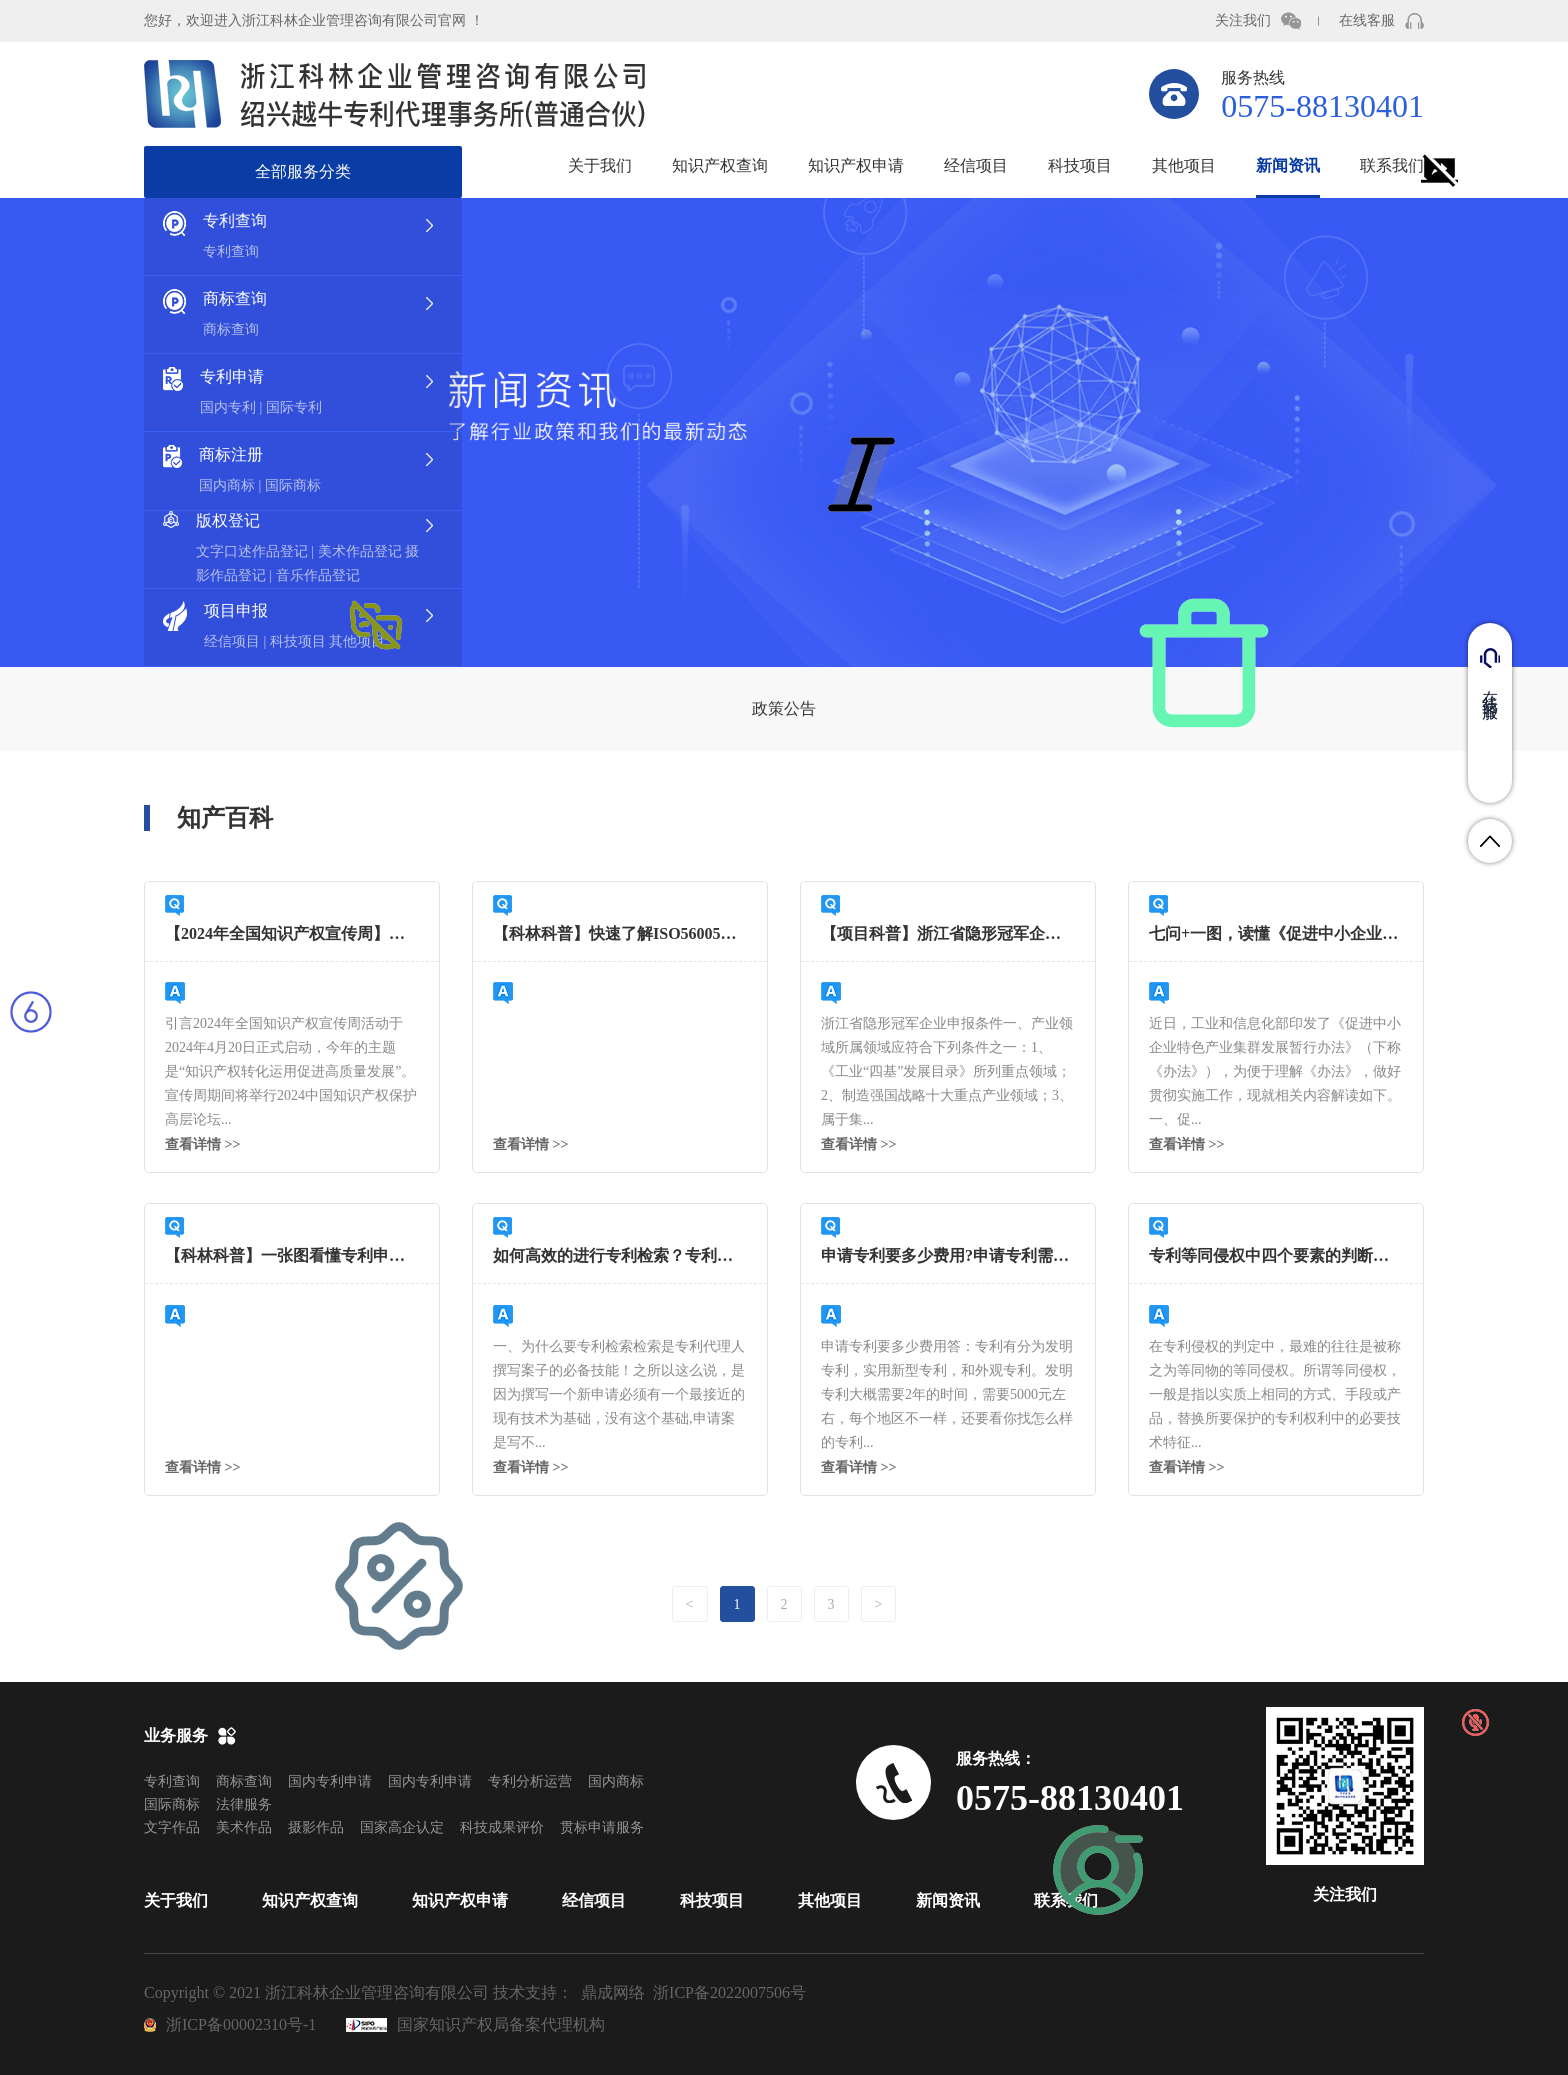 This screenshot has width=1568, height=2075. I want to click on view available discounts or promotions, so click(399, 1586).